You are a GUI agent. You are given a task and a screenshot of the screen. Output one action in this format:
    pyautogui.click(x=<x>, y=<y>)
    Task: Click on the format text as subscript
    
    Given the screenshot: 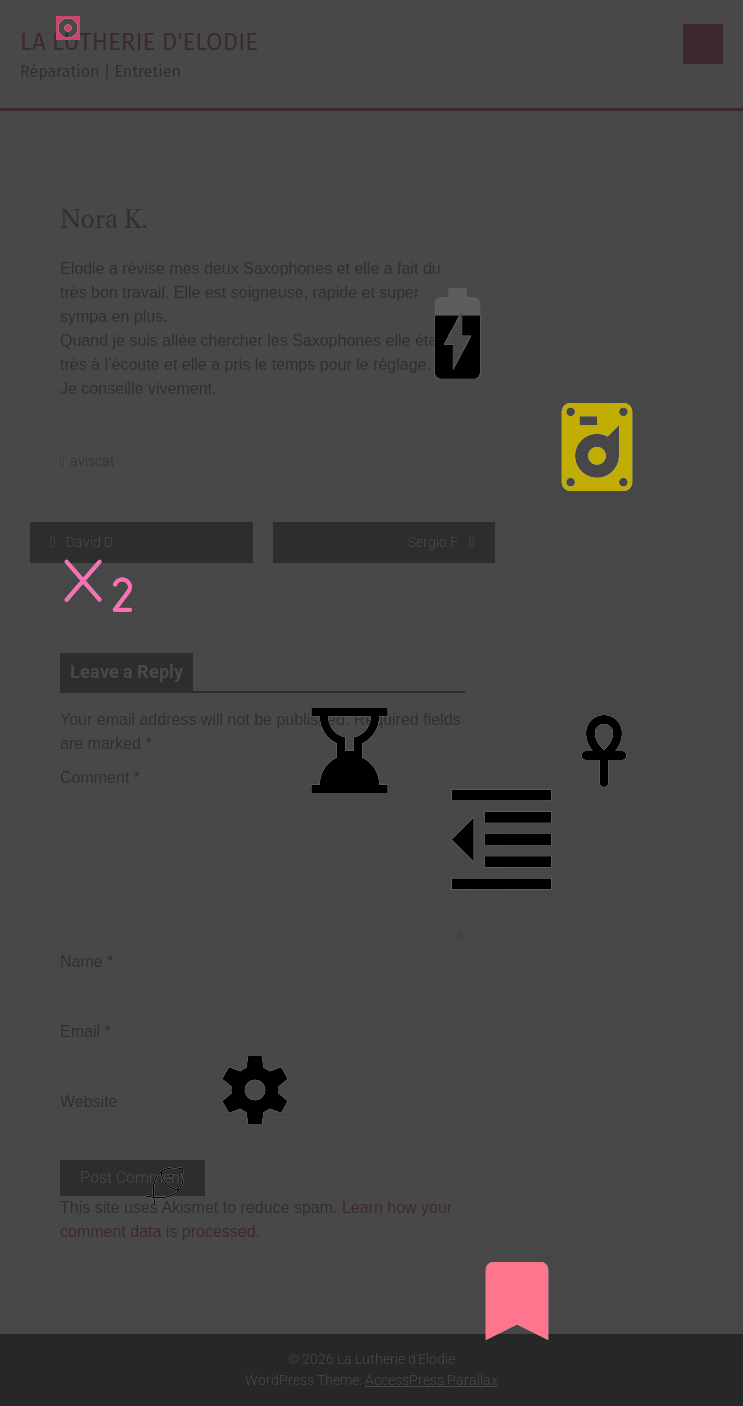 What is the action you would take?
    pyautogui.click(x=94, y=584)
    